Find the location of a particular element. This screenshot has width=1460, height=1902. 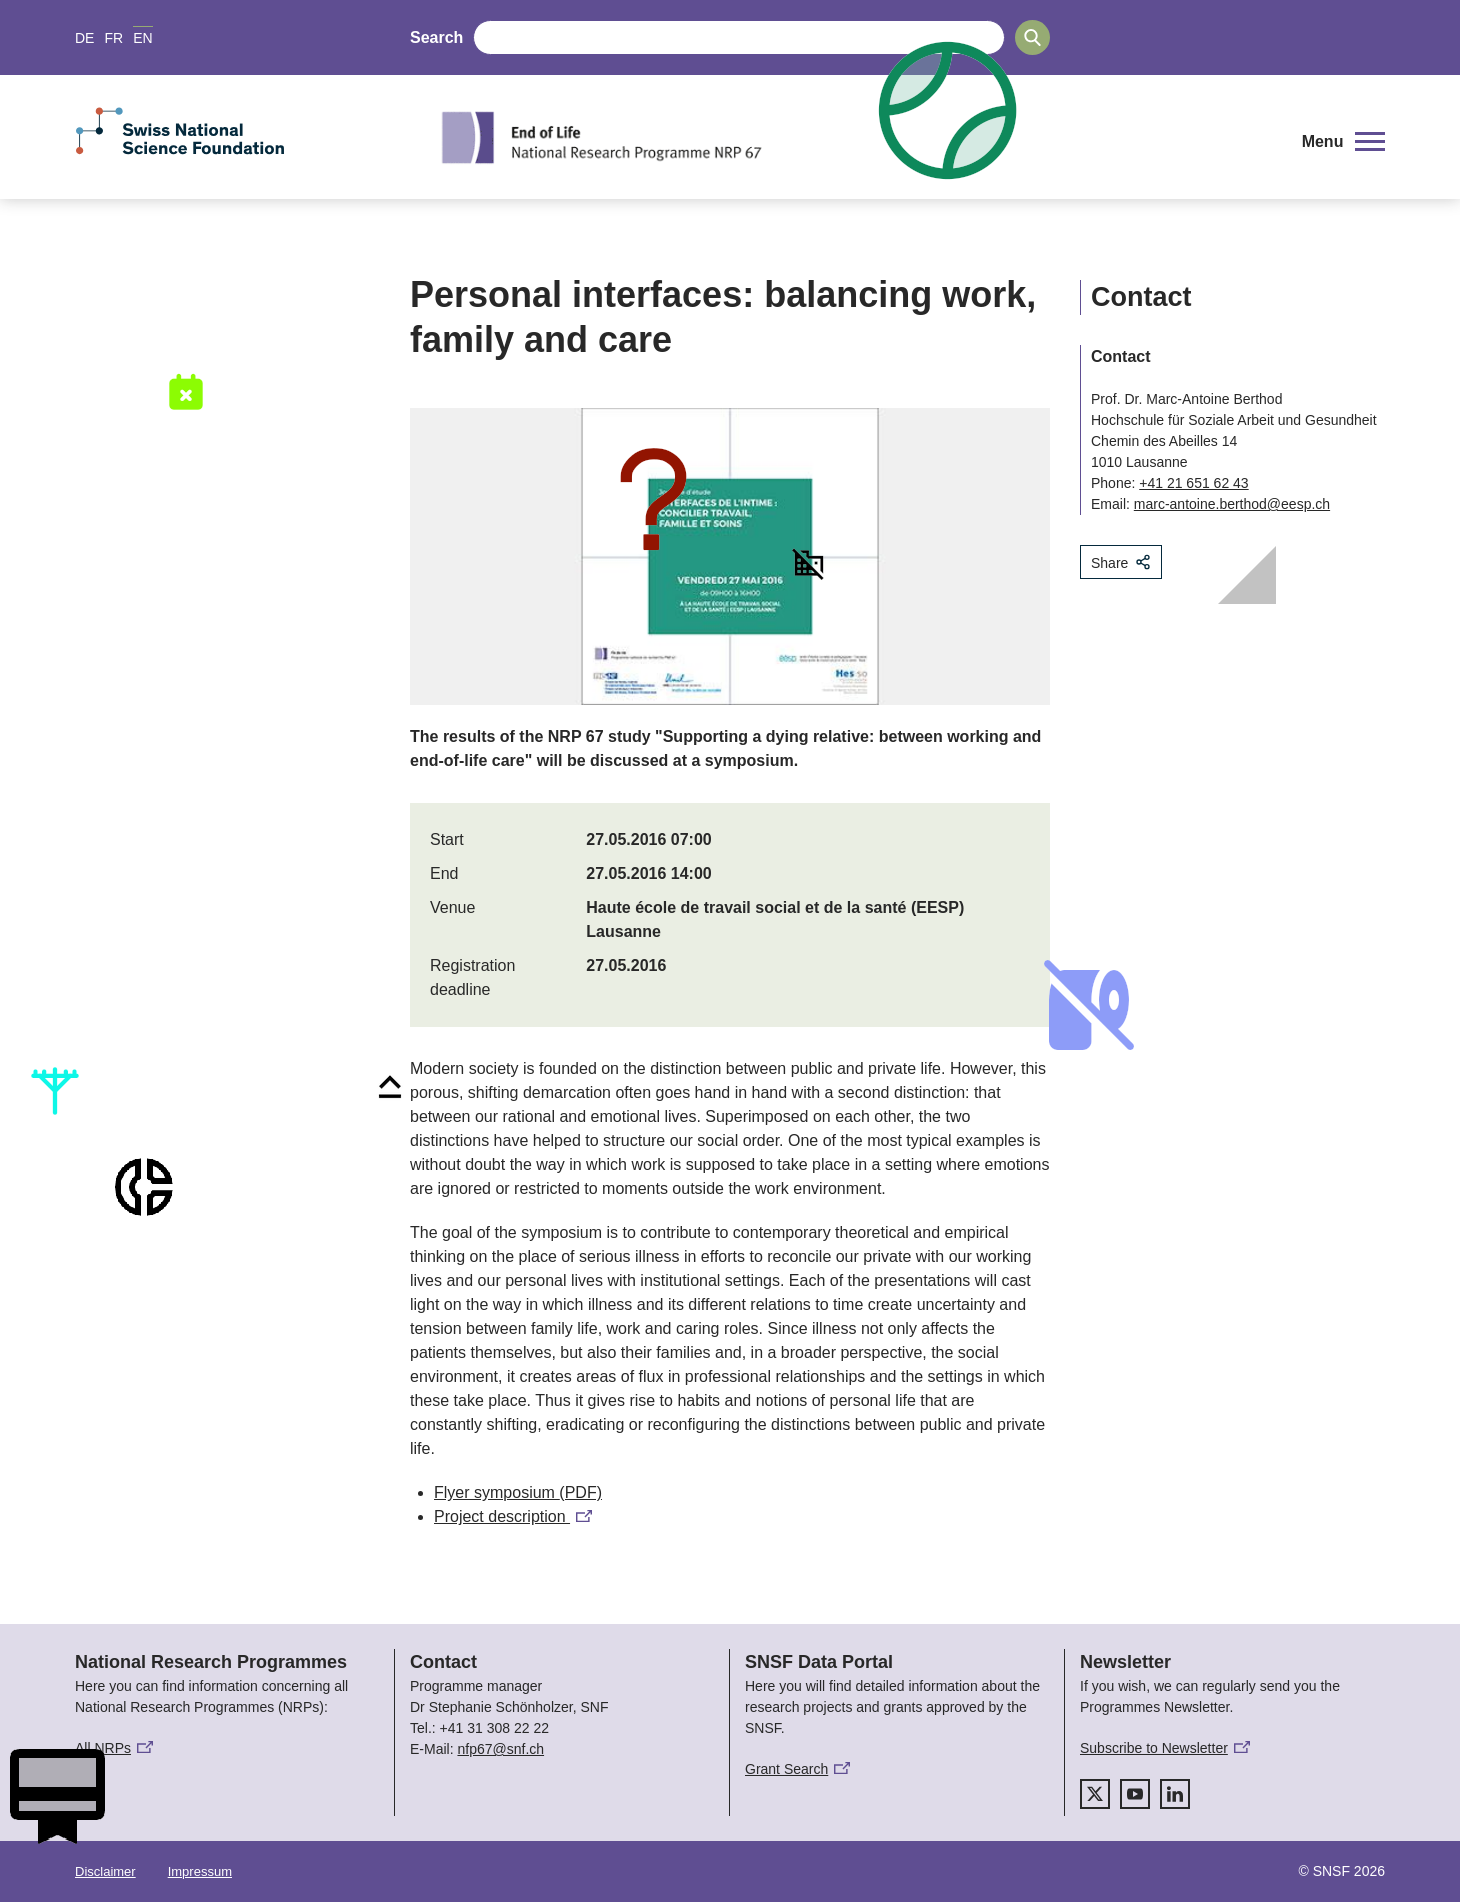

access tennis or sports-related content is located at coordinates (947, 110).